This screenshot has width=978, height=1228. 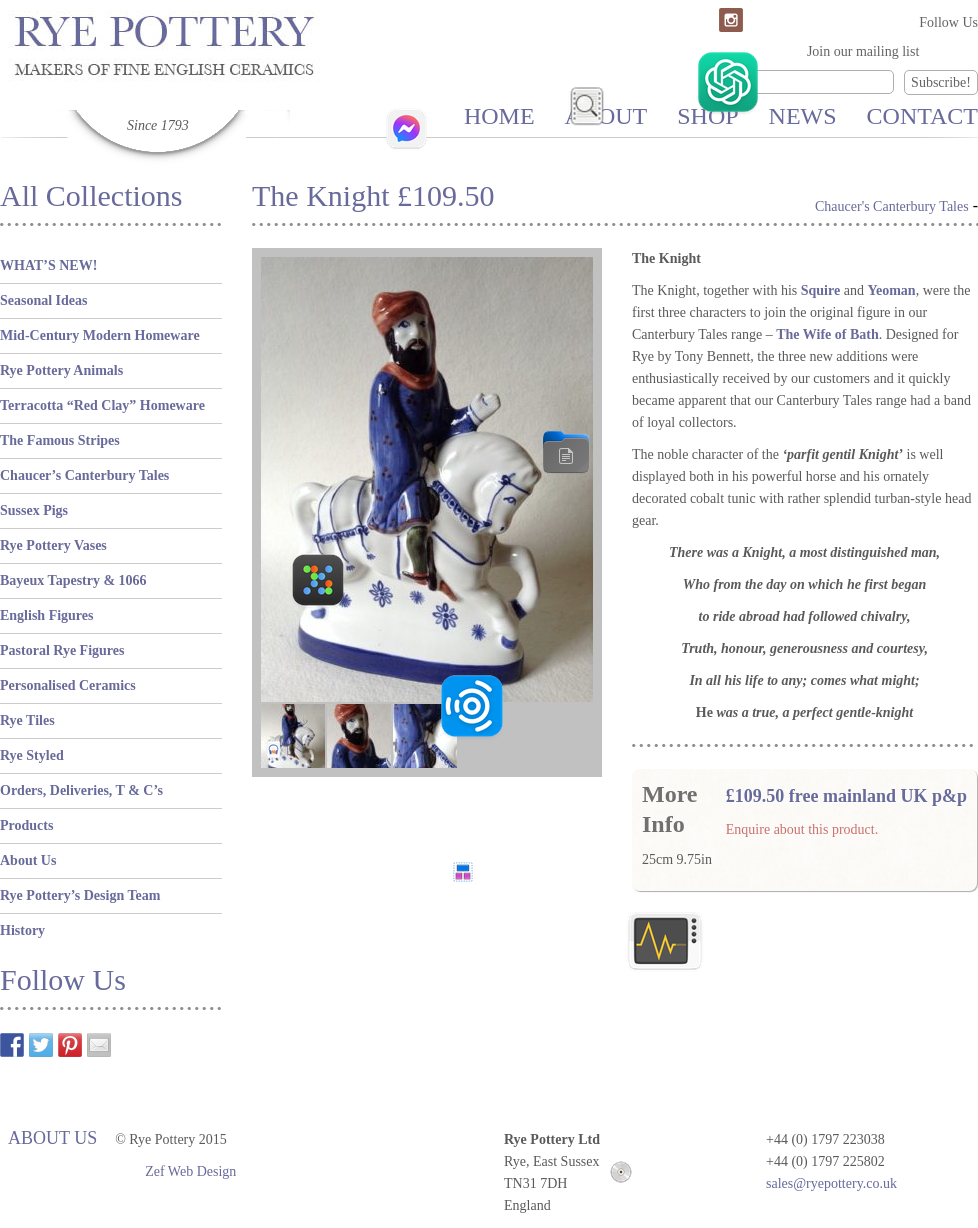 I want to click on open ubuntu studio application, so click(x=472, y=706).